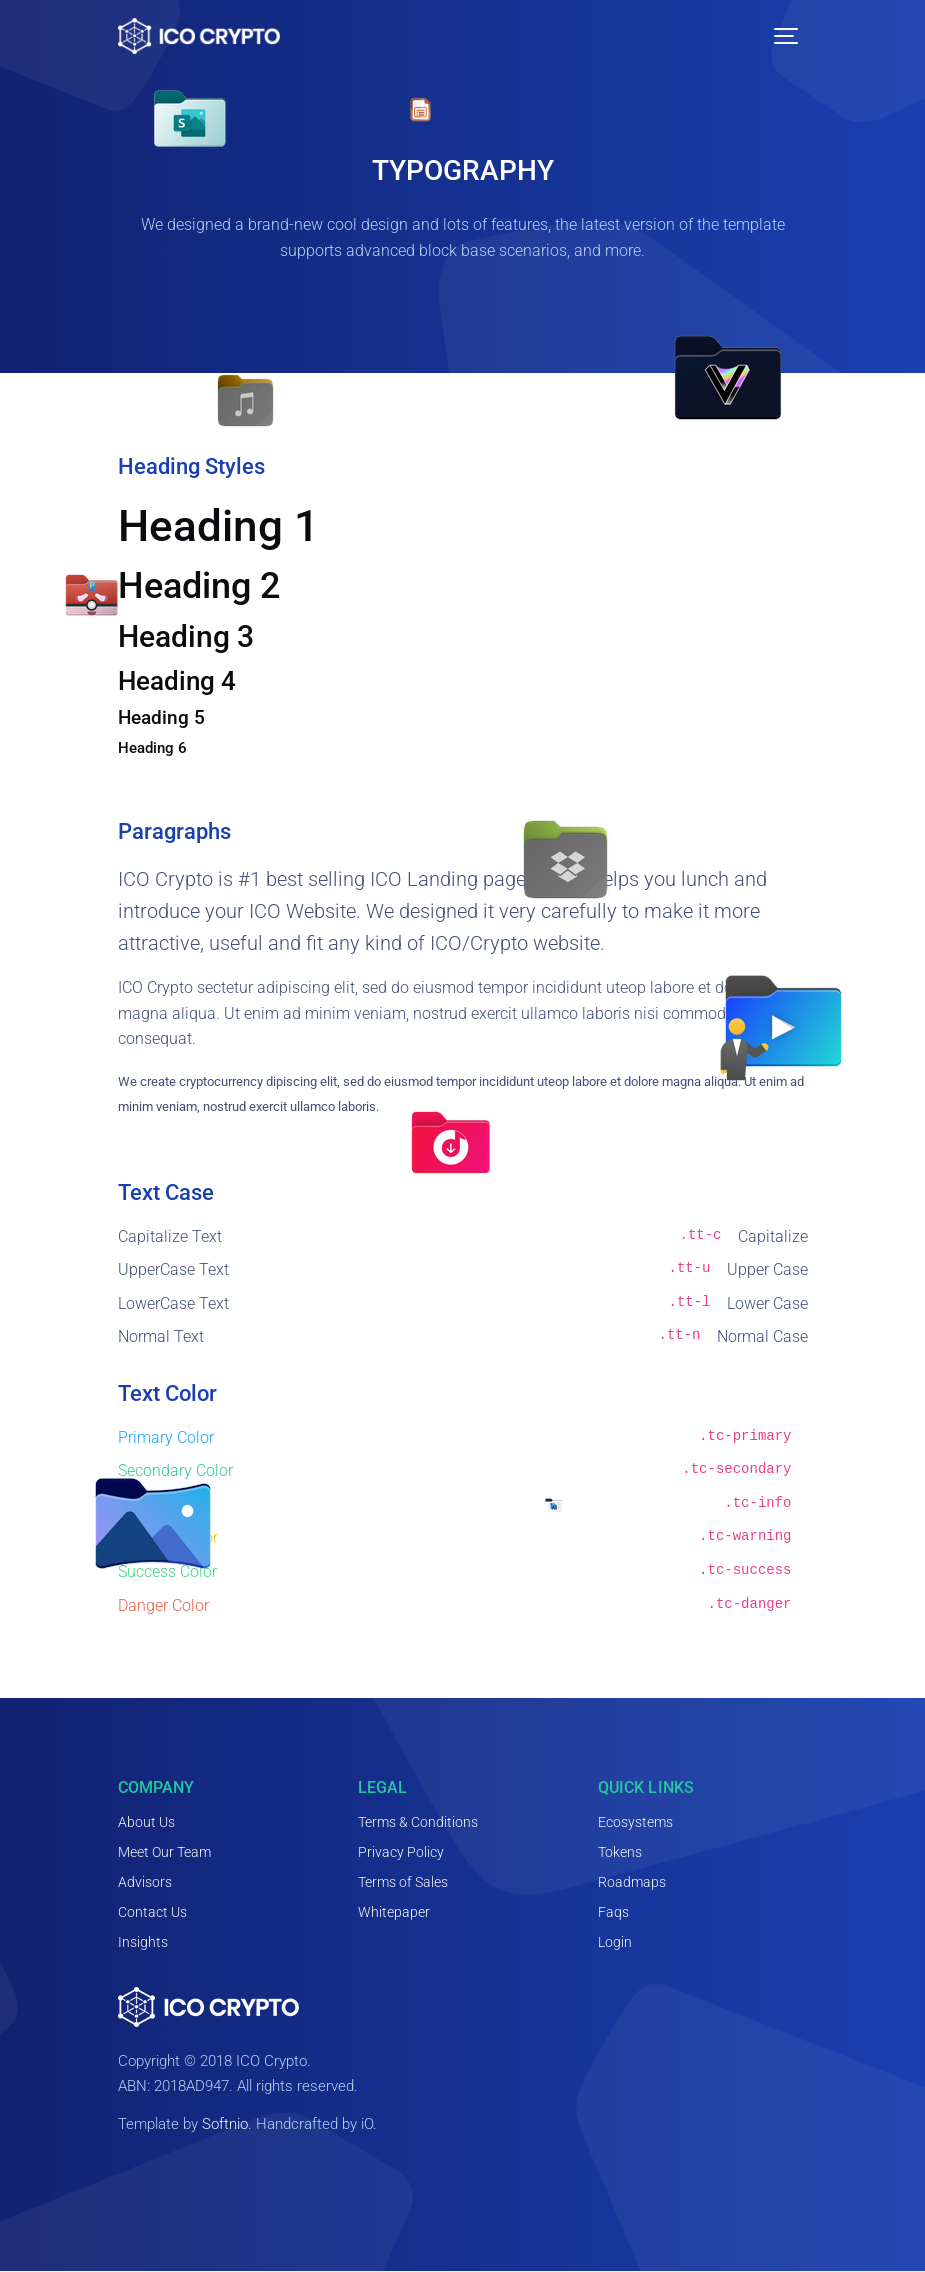 The image size is (925, 2272). I want to click on open video tutorials folder, so click(783, 1024).